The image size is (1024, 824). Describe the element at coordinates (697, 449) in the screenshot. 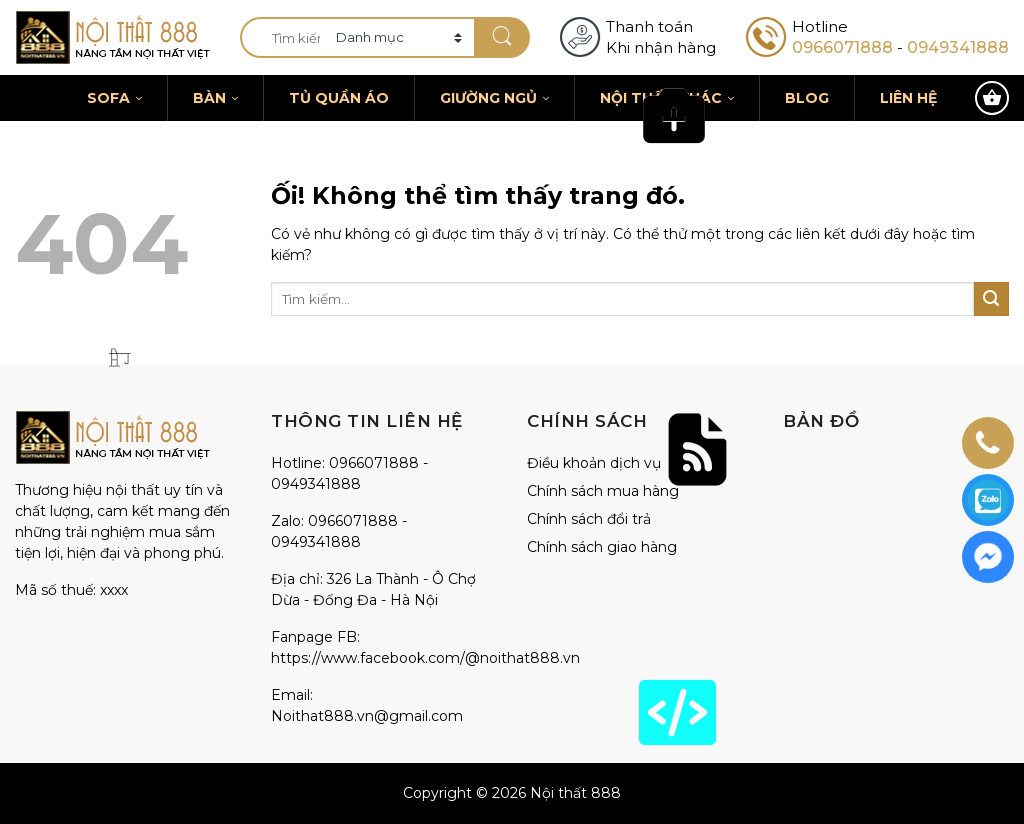

I see `access RSS feed file` at that location.